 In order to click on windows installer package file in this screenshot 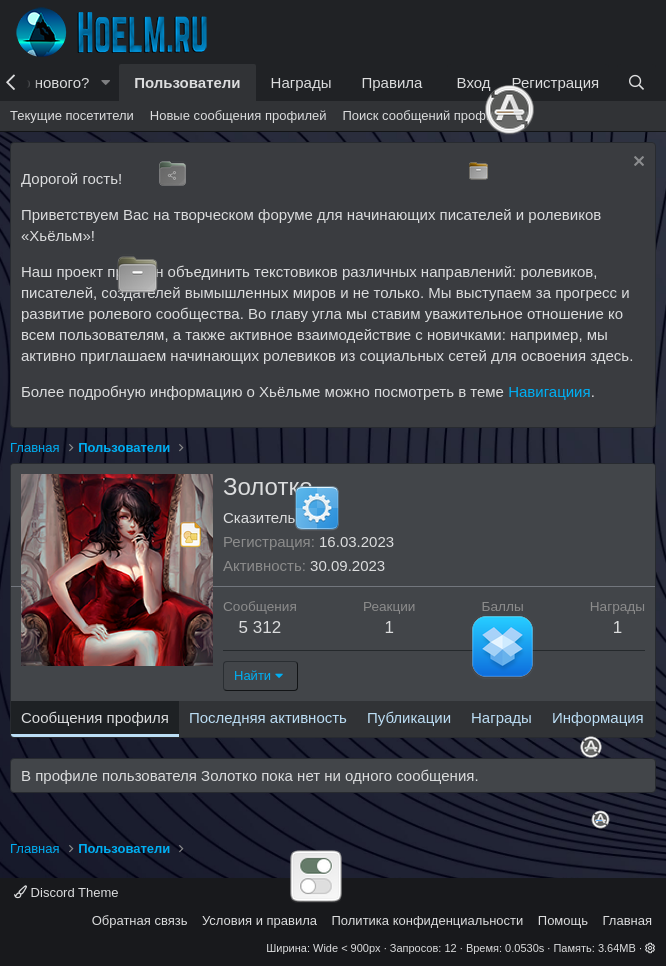, I will do `click(317, 508)`.